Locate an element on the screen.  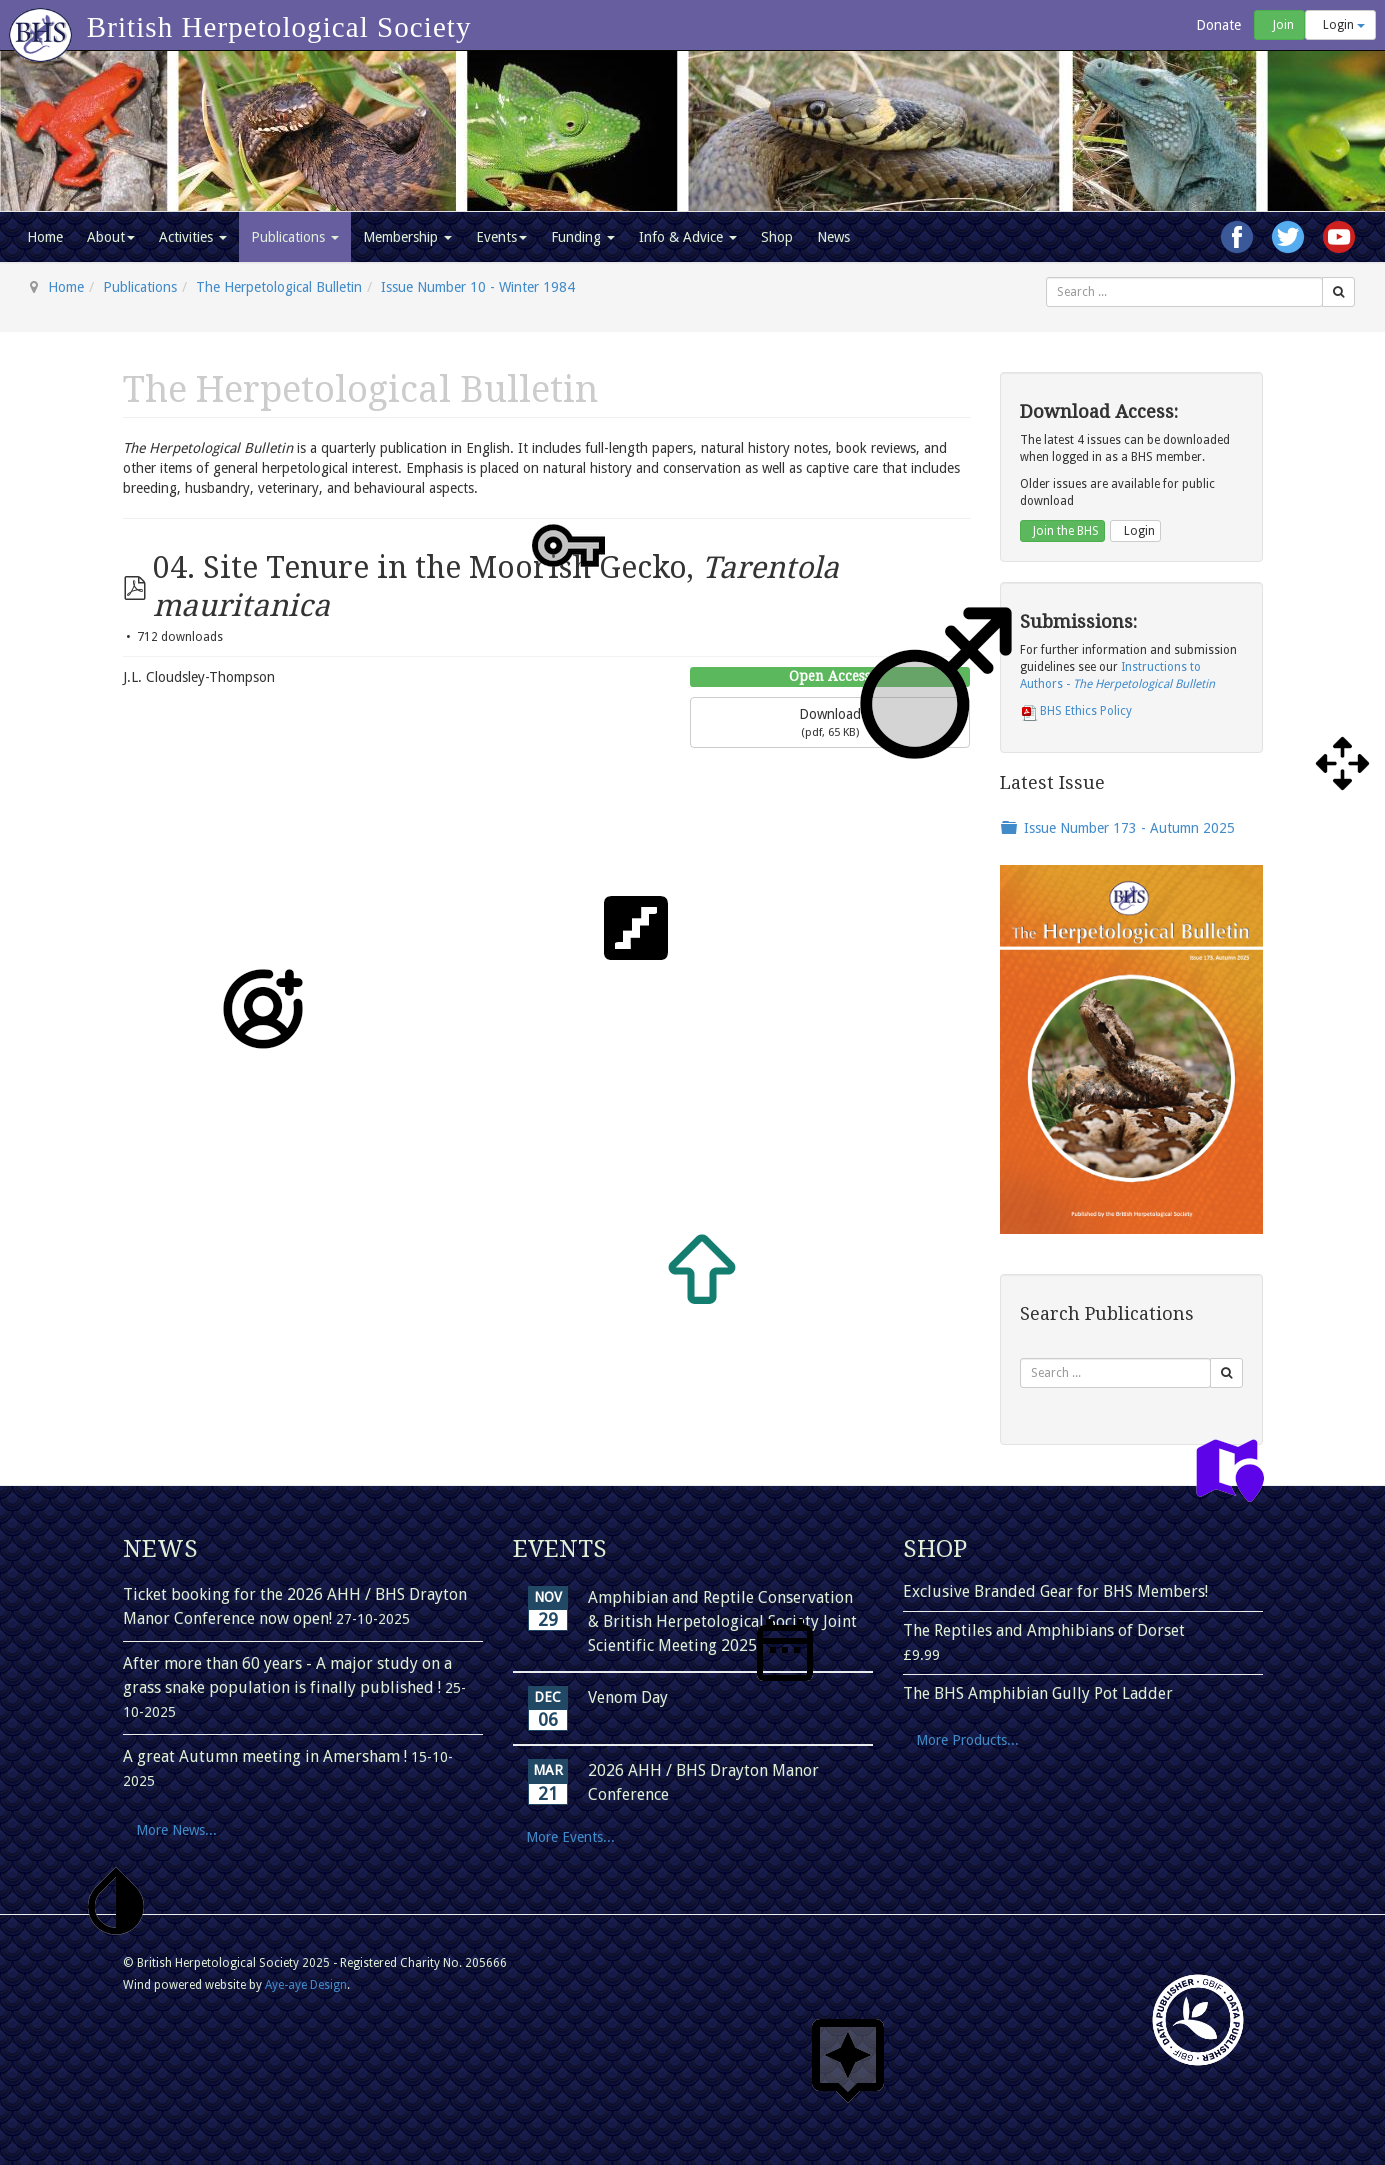
select a date range is located at coordinates (785, 1650).